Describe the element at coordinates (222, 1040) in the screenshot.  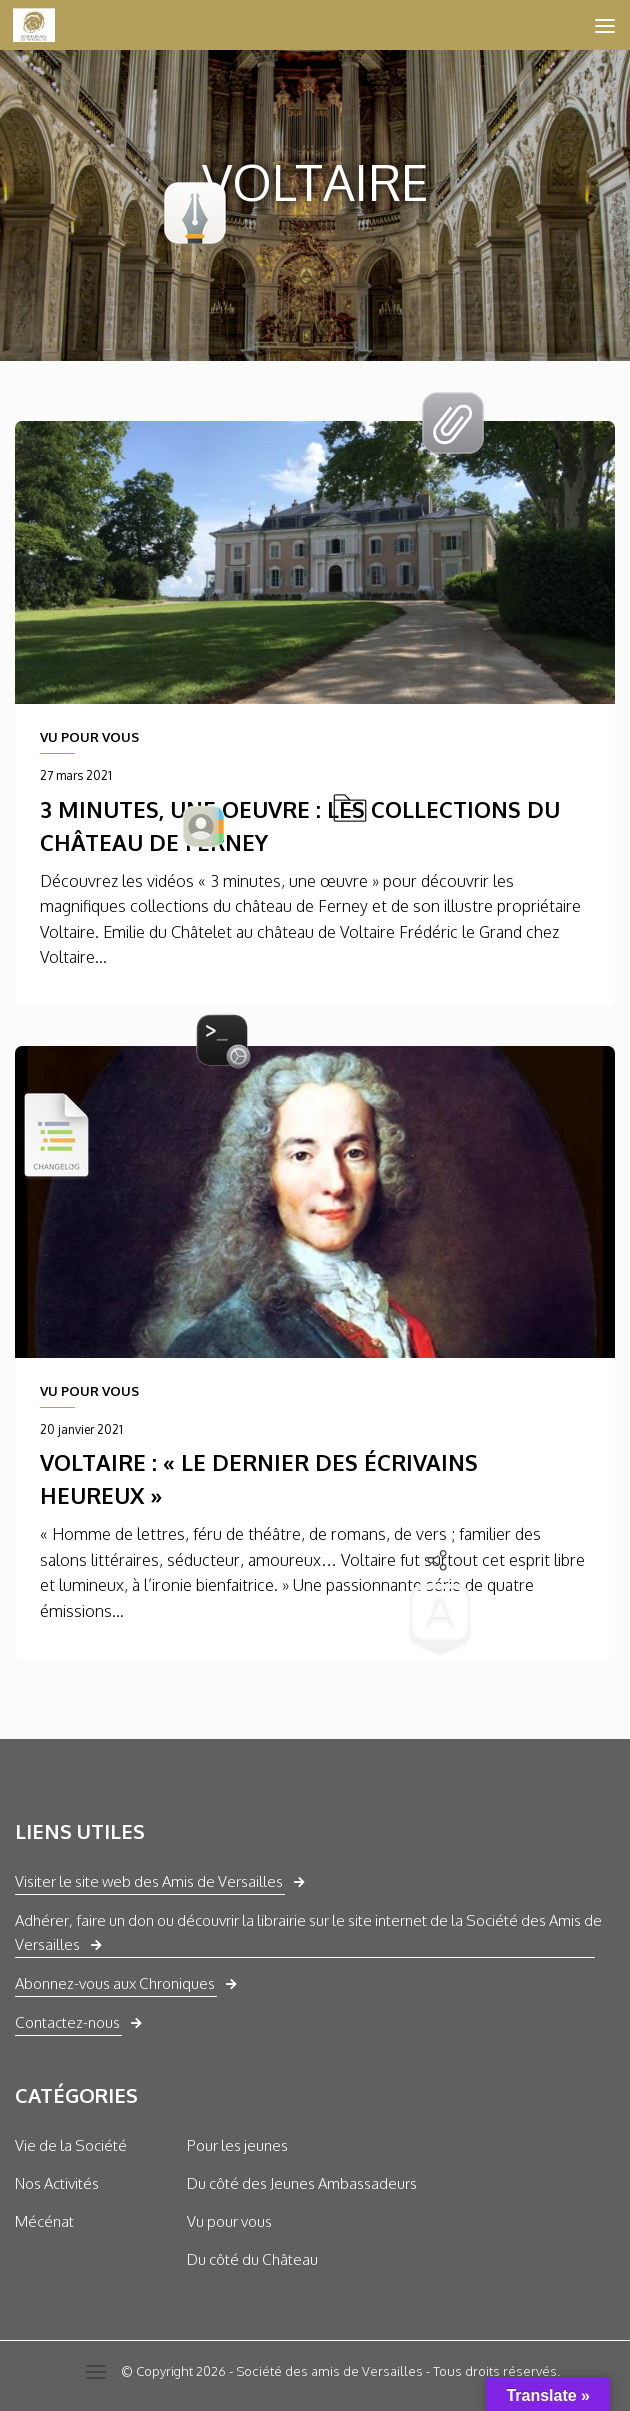
I see `open terminal preferences or settings` at that location.